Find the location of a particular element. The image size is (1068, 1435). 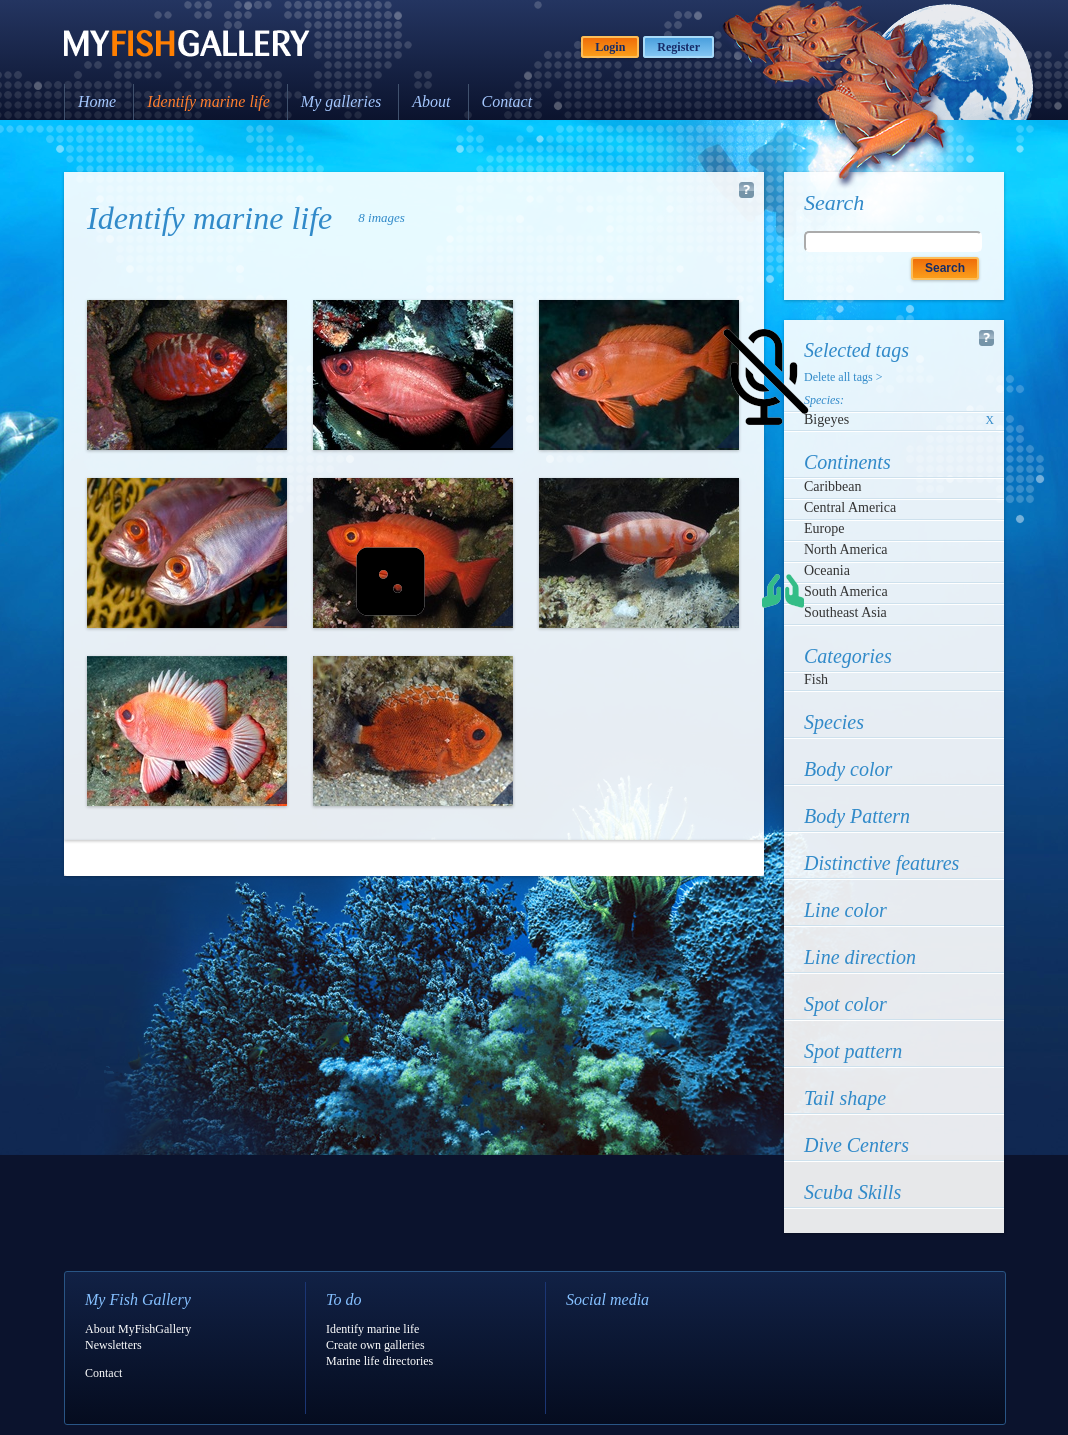

express gratitude or thanks is located at coordinates (783, 591).